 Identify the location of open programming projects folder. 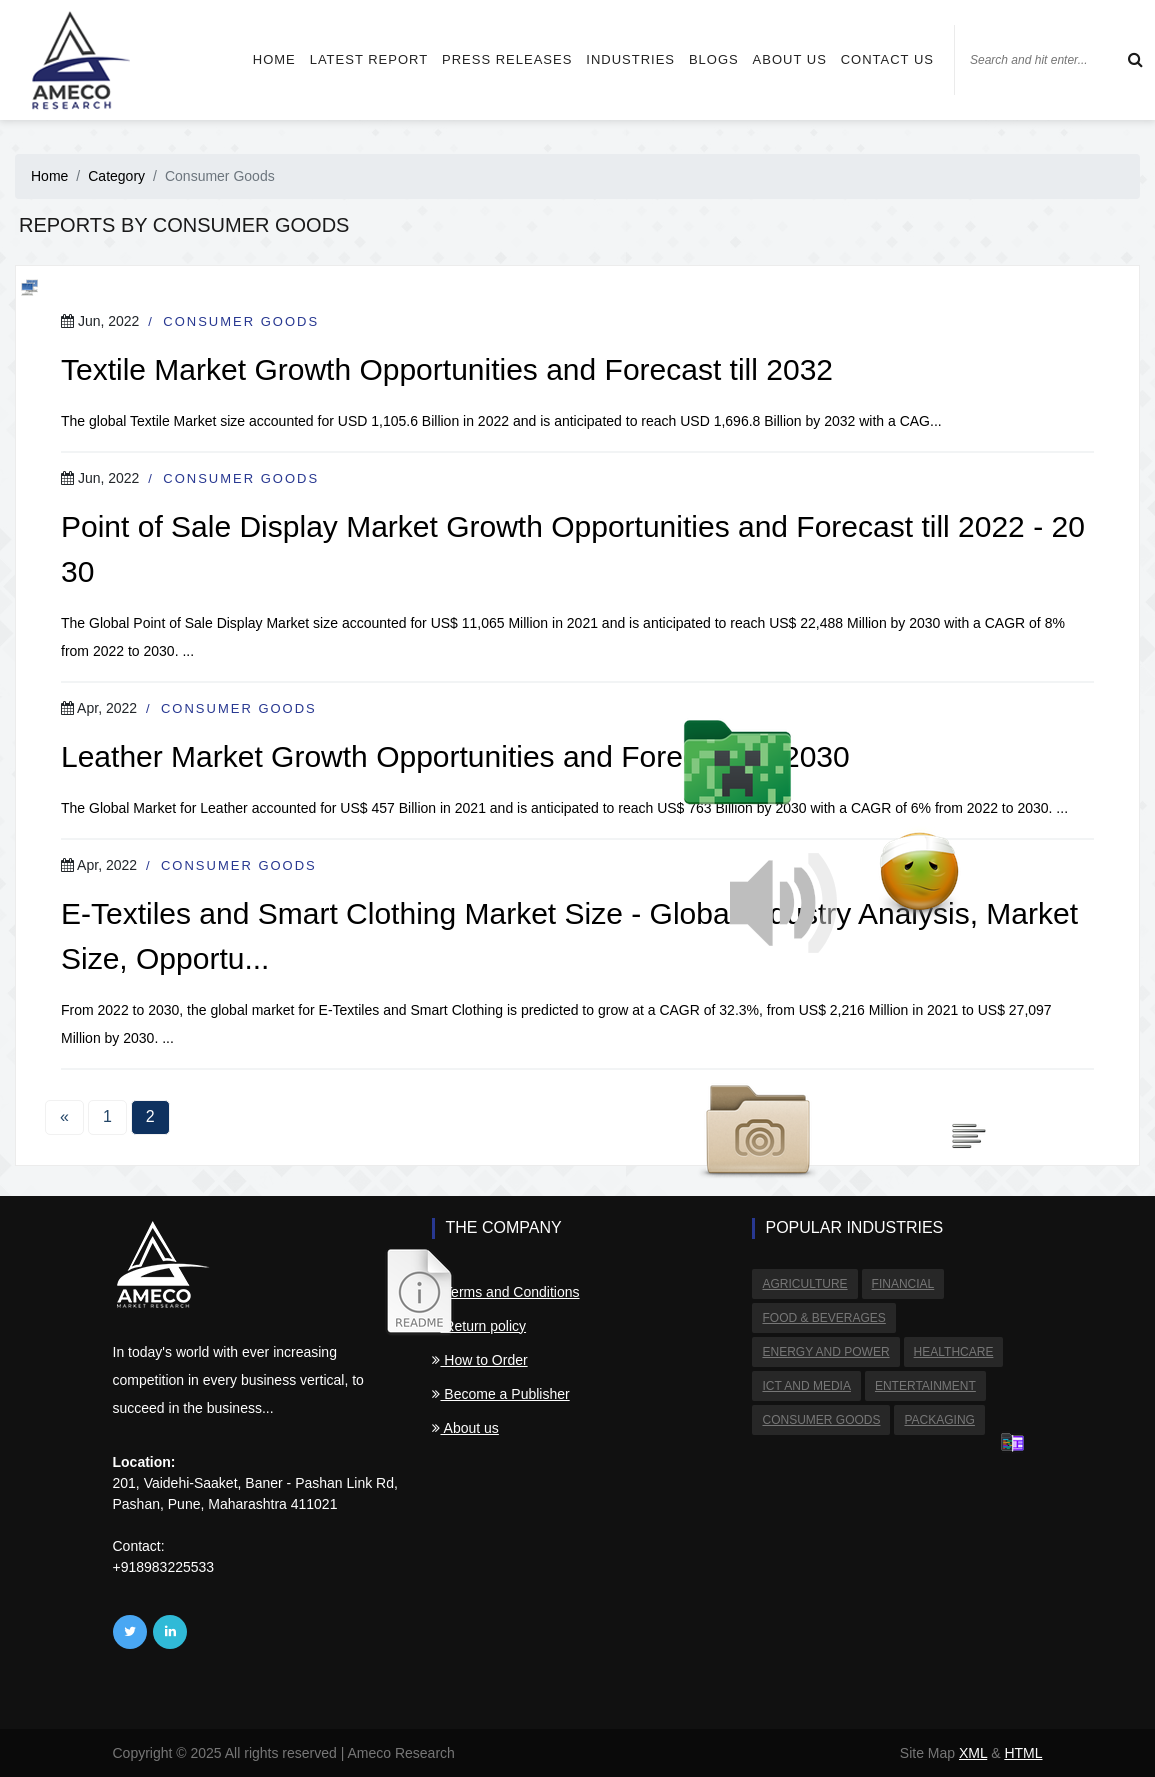
(1012, 1442).